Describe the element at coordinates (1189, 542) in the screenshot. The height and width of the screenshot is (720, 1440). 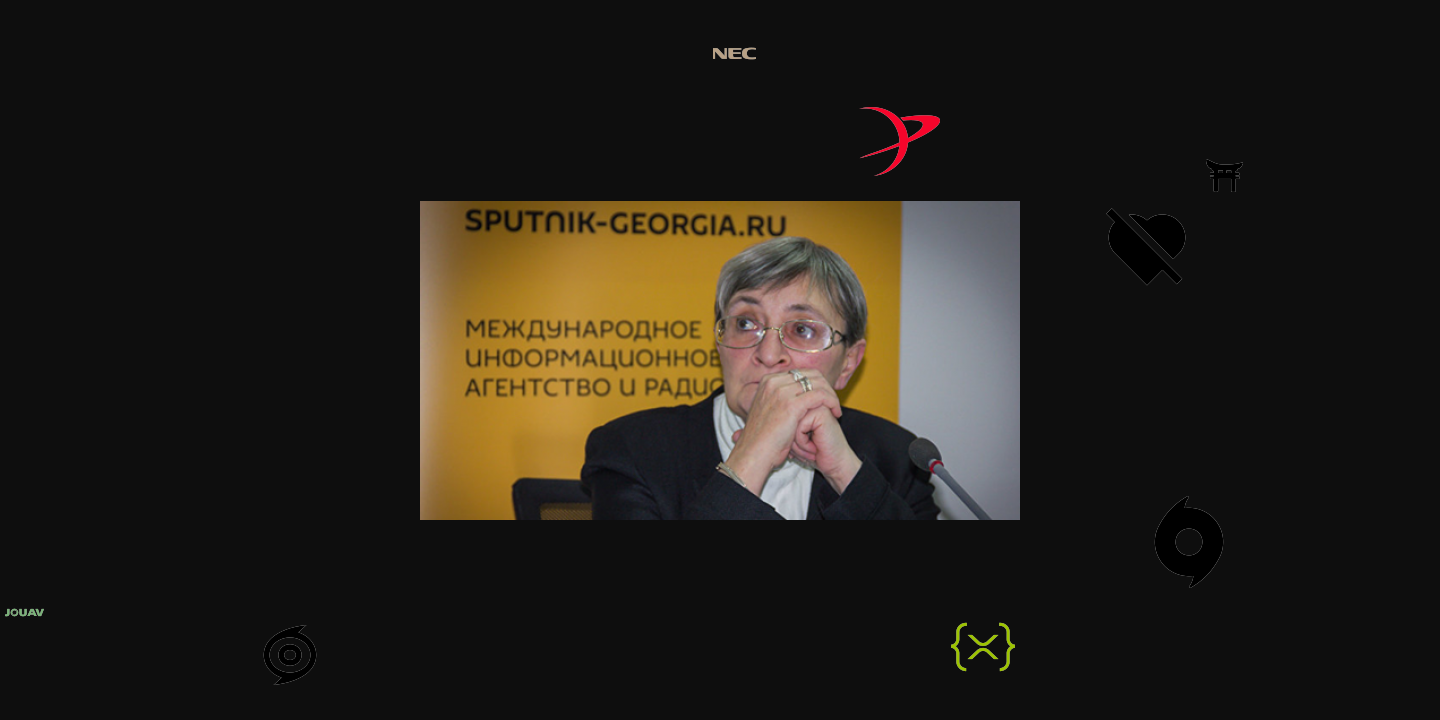
I see `launch Origin gaming client` at that location.